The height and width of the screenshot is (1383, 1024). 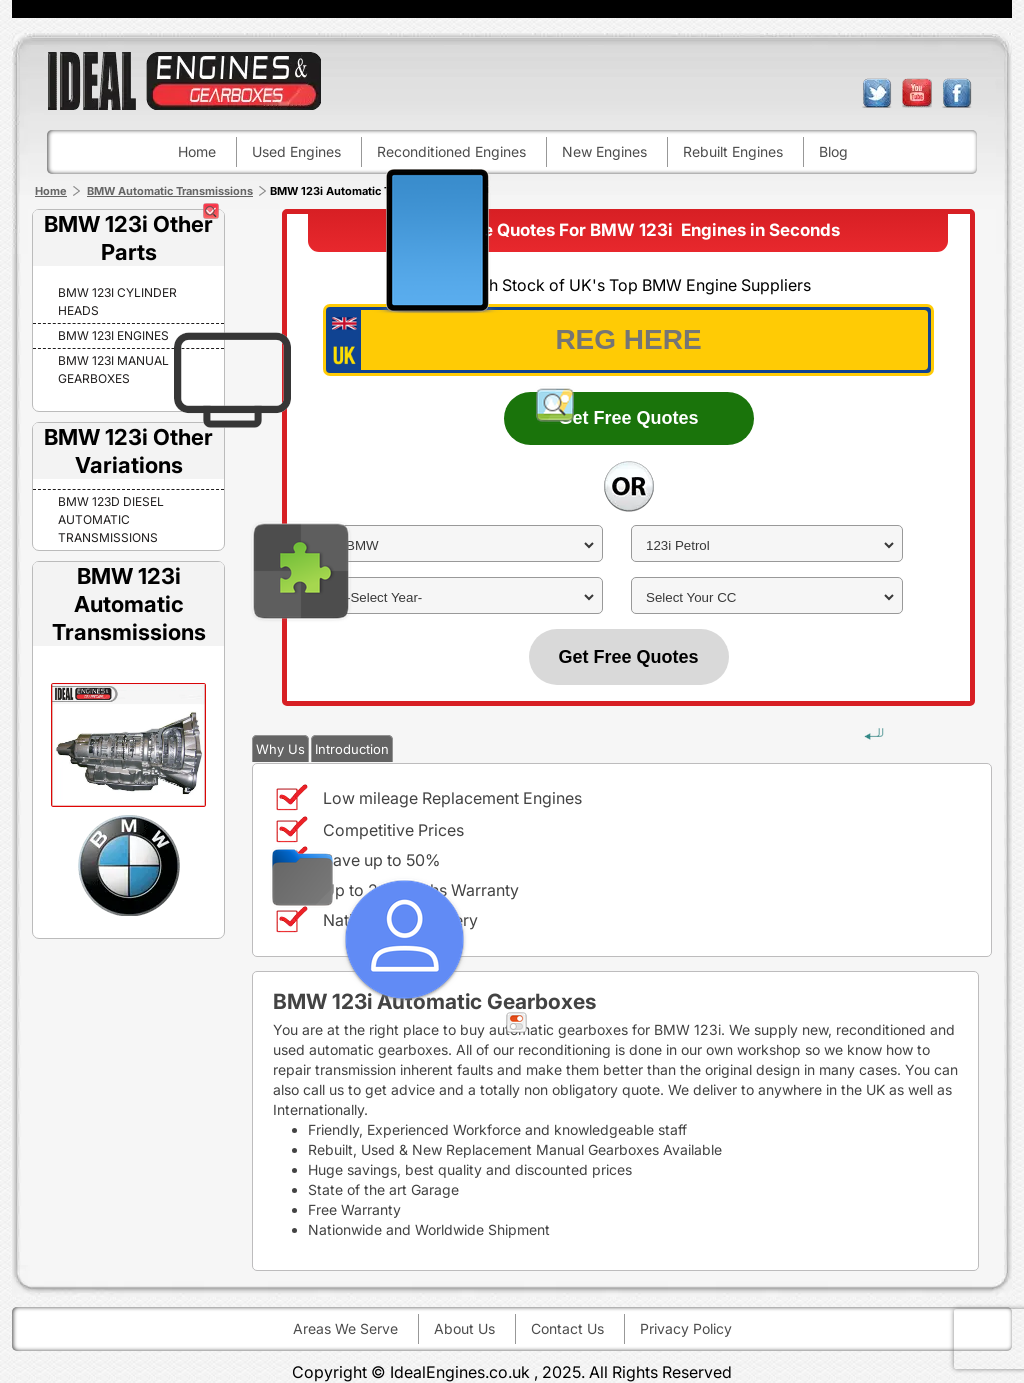 I want to click on open a folder to view its contents, so click(x=302, y=877).